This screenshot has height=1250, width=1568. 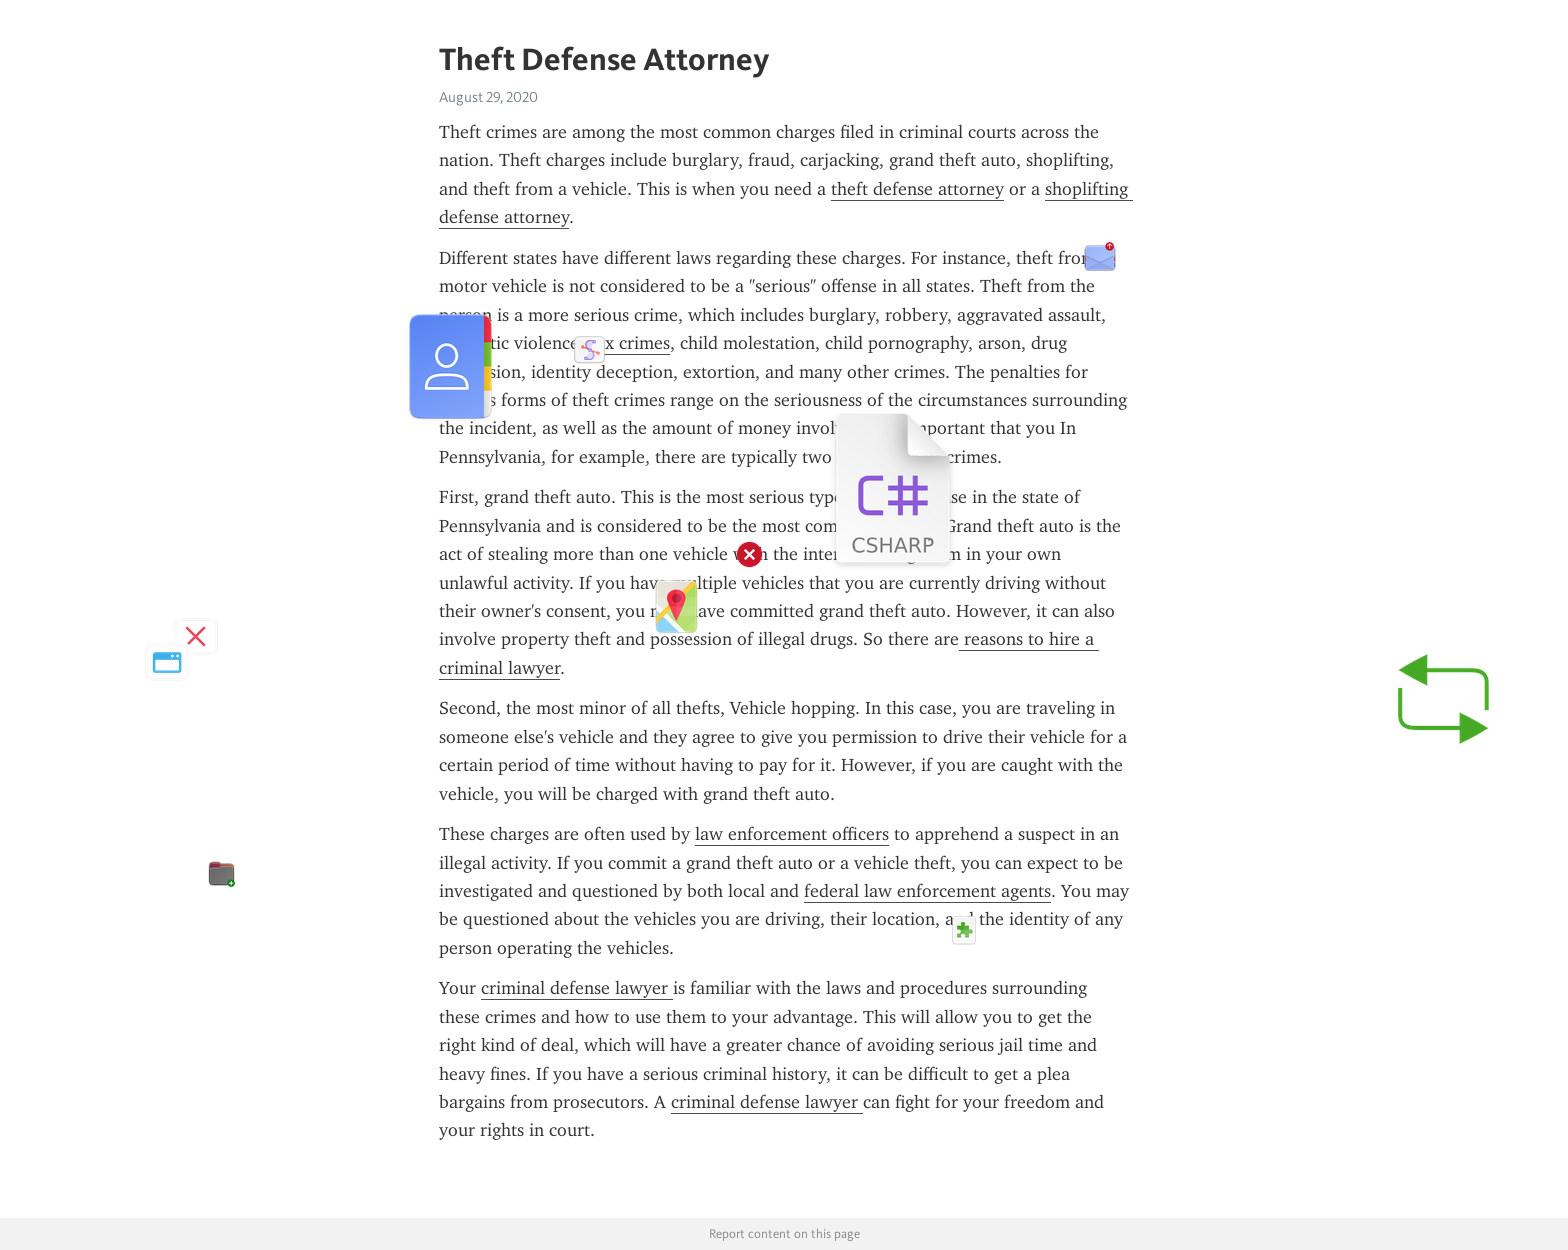 What do you see at coordinates (749, 554) in the screenshot?
I see `stop or cancel the current action` at bounding box center [749, 554].